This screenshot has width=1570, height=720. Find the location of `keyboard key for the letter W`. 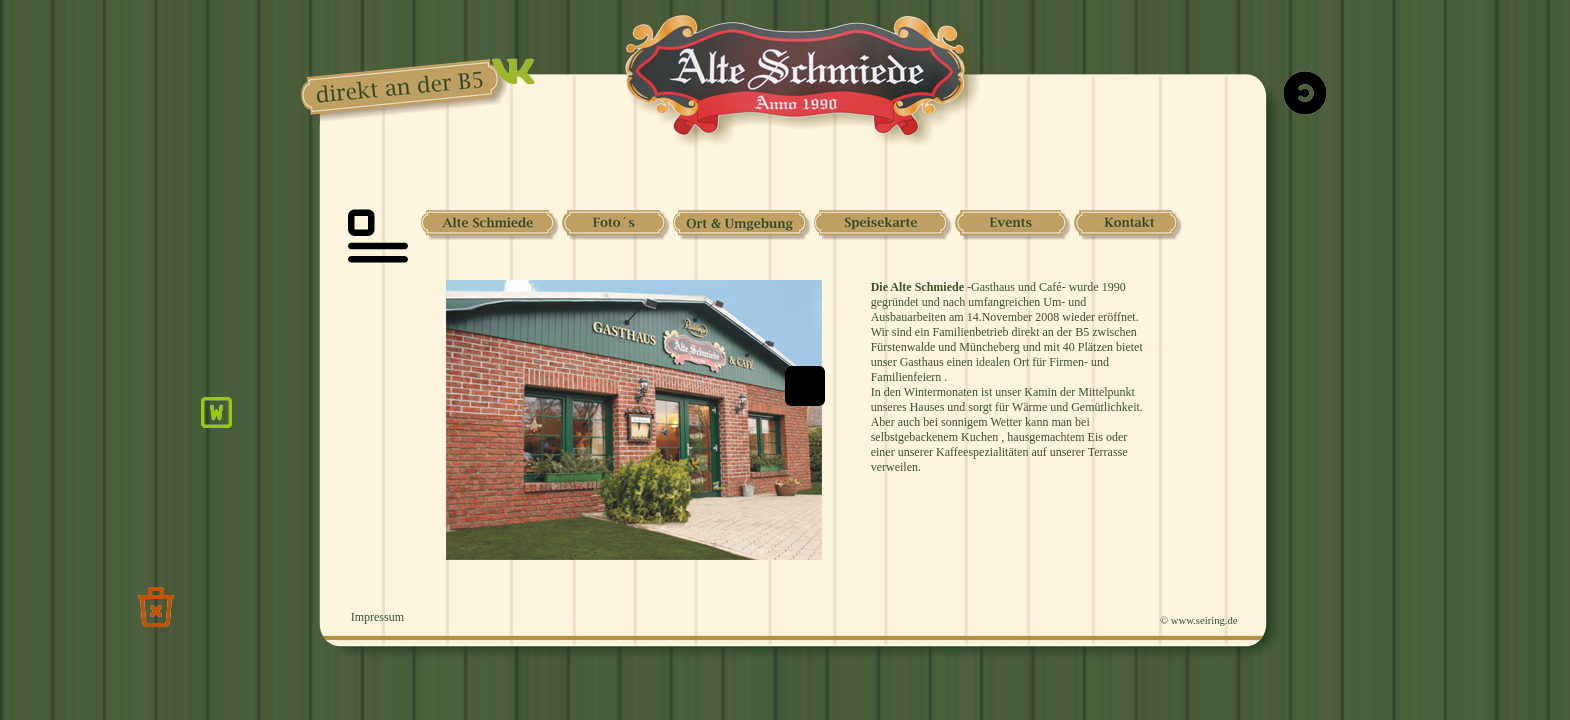

keyboard key for the letter W is located at coordinates (216, 412).